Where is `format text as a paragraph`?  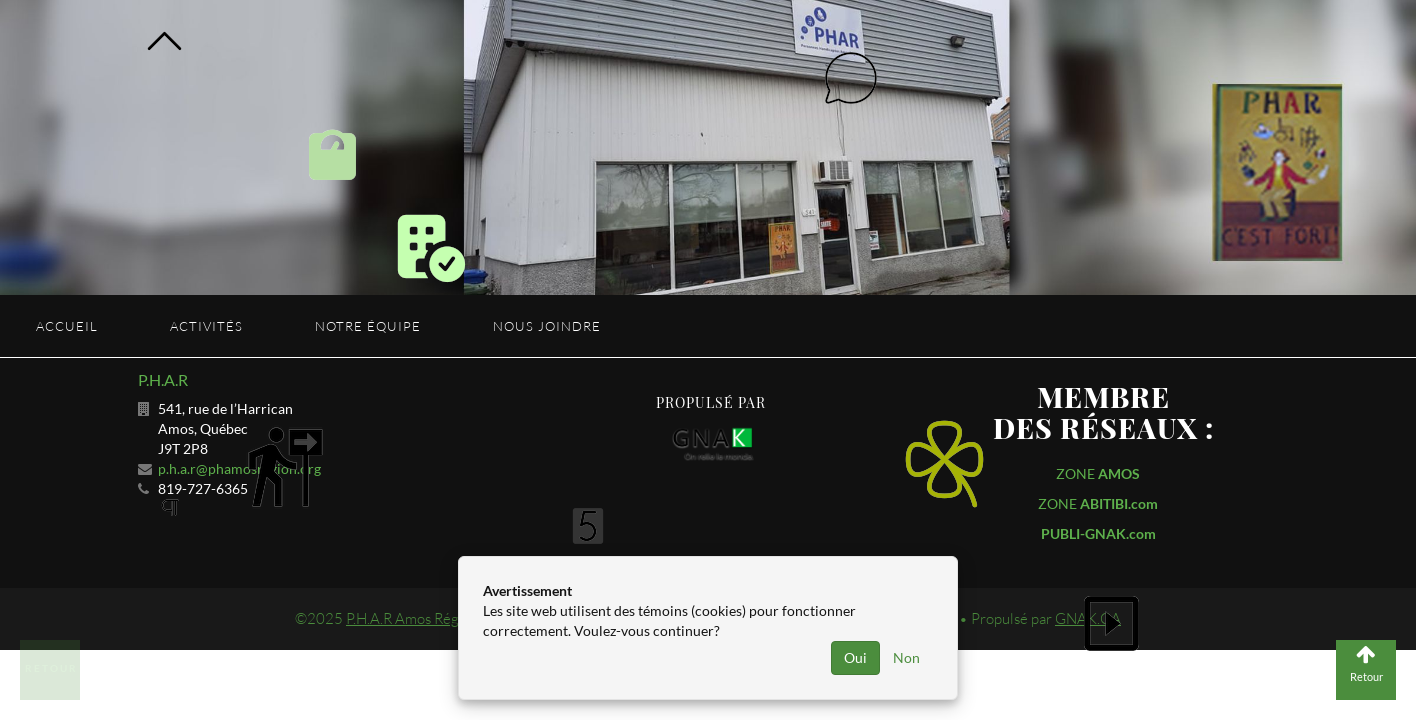 format text as a paragraph is located at coordinates (170, 507).